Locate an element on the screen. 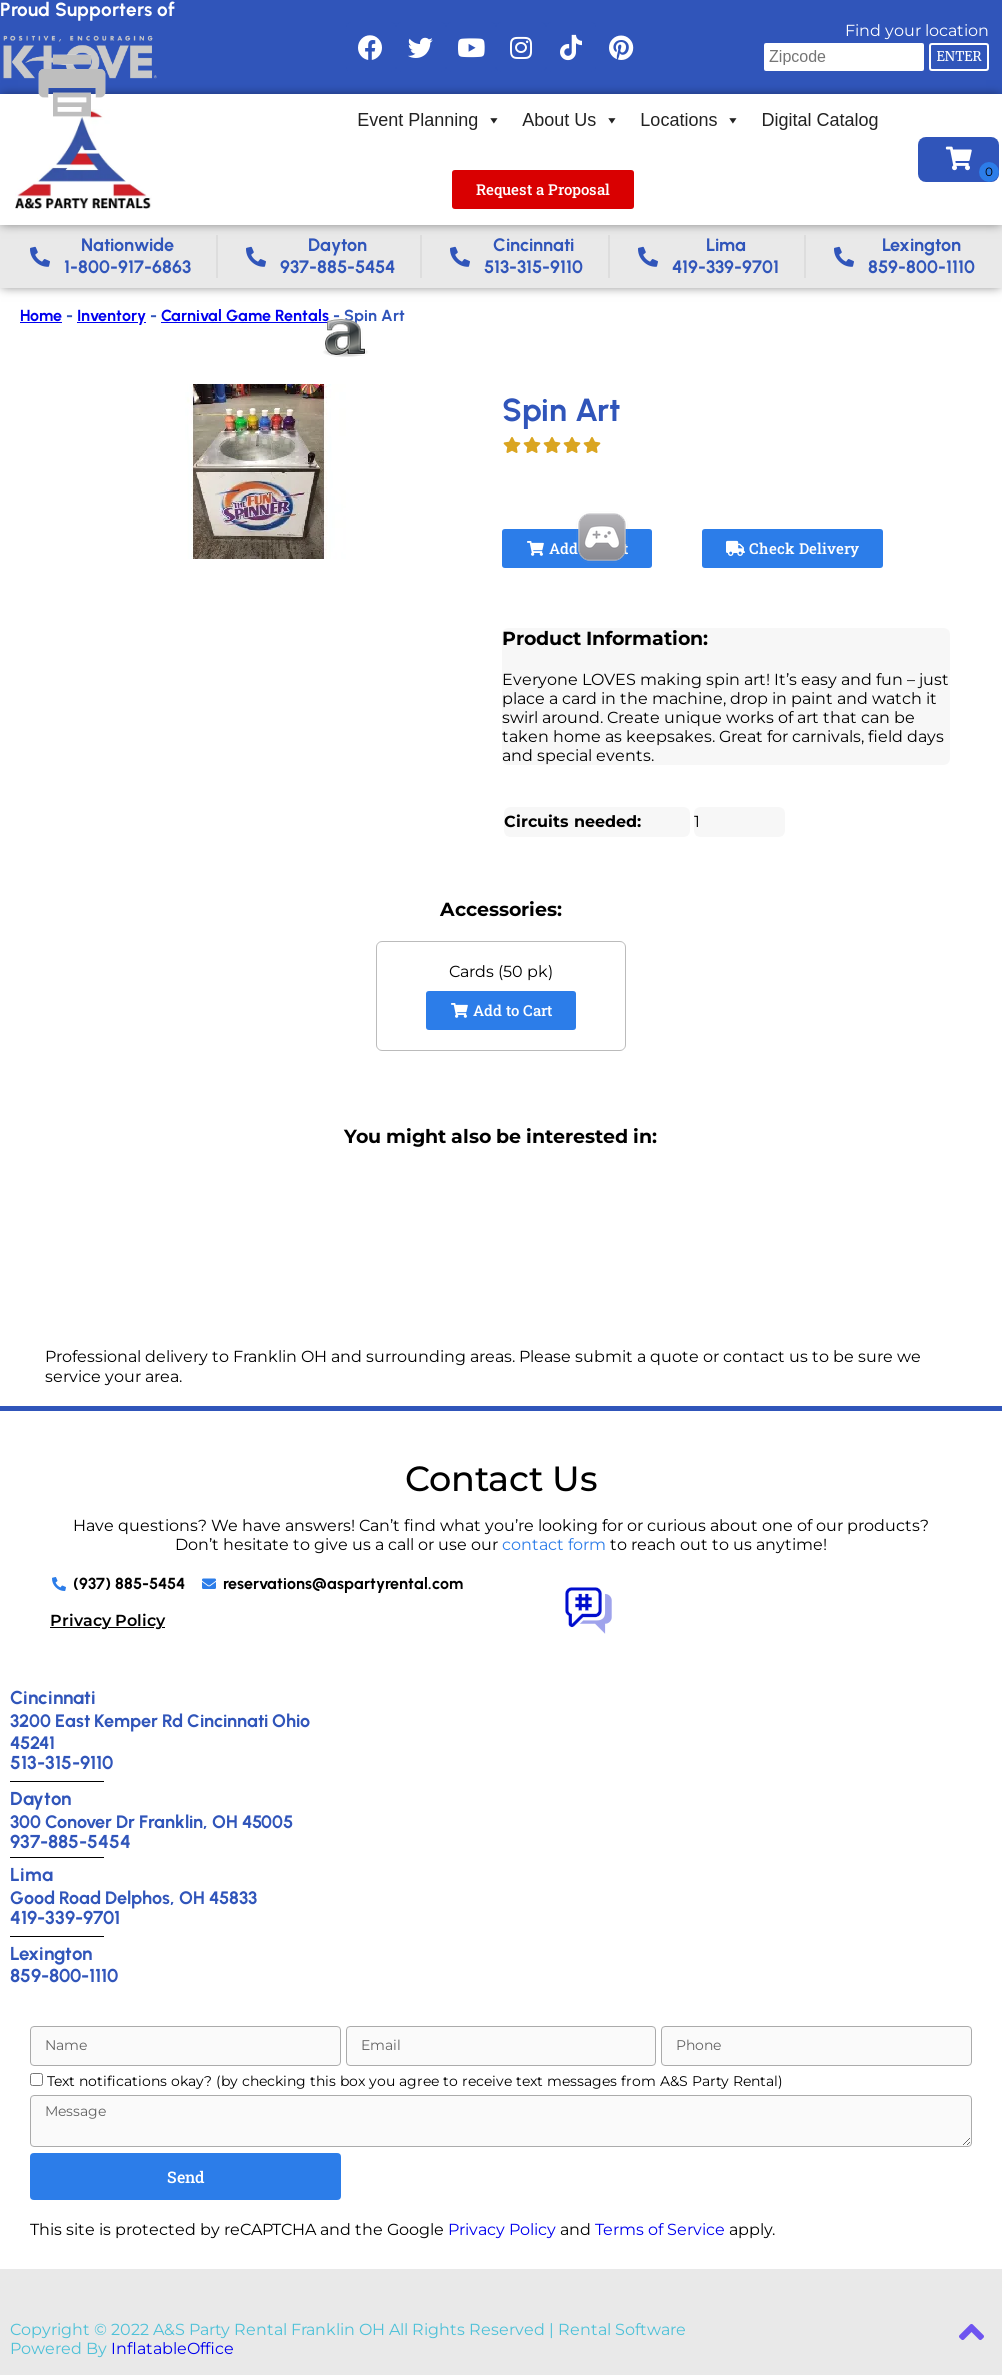 The image size is (1002, 2375). apply bold formatting to selected text is located at coordinates (344, 337).